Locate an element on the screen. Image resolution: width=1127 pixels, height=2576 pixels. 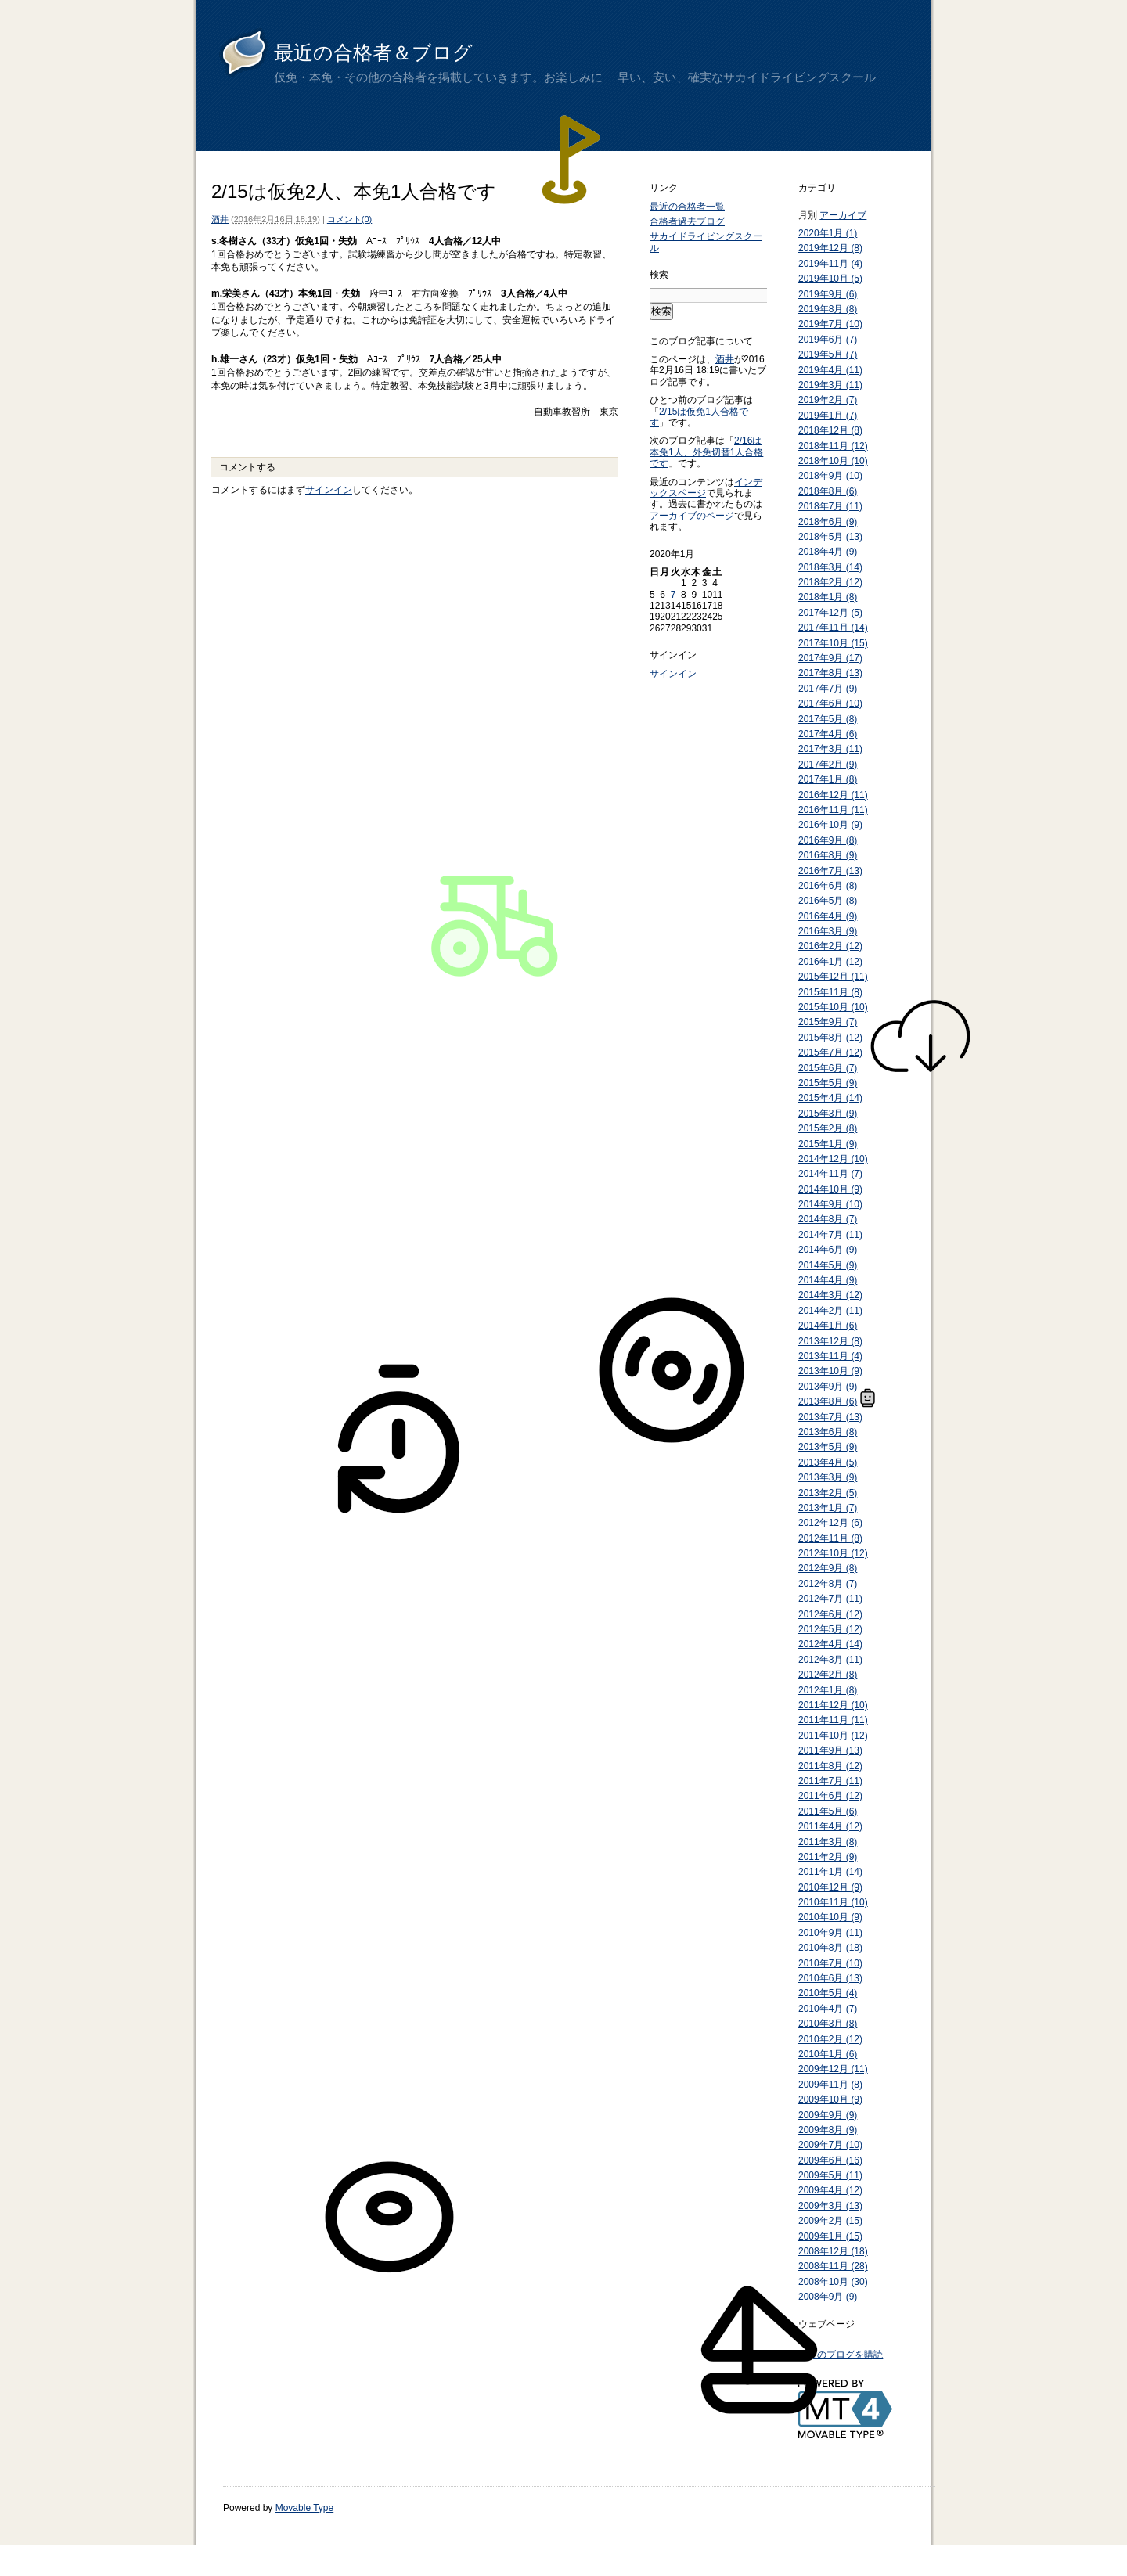
download file from cloud storage is located at coordinates (920, 1036).